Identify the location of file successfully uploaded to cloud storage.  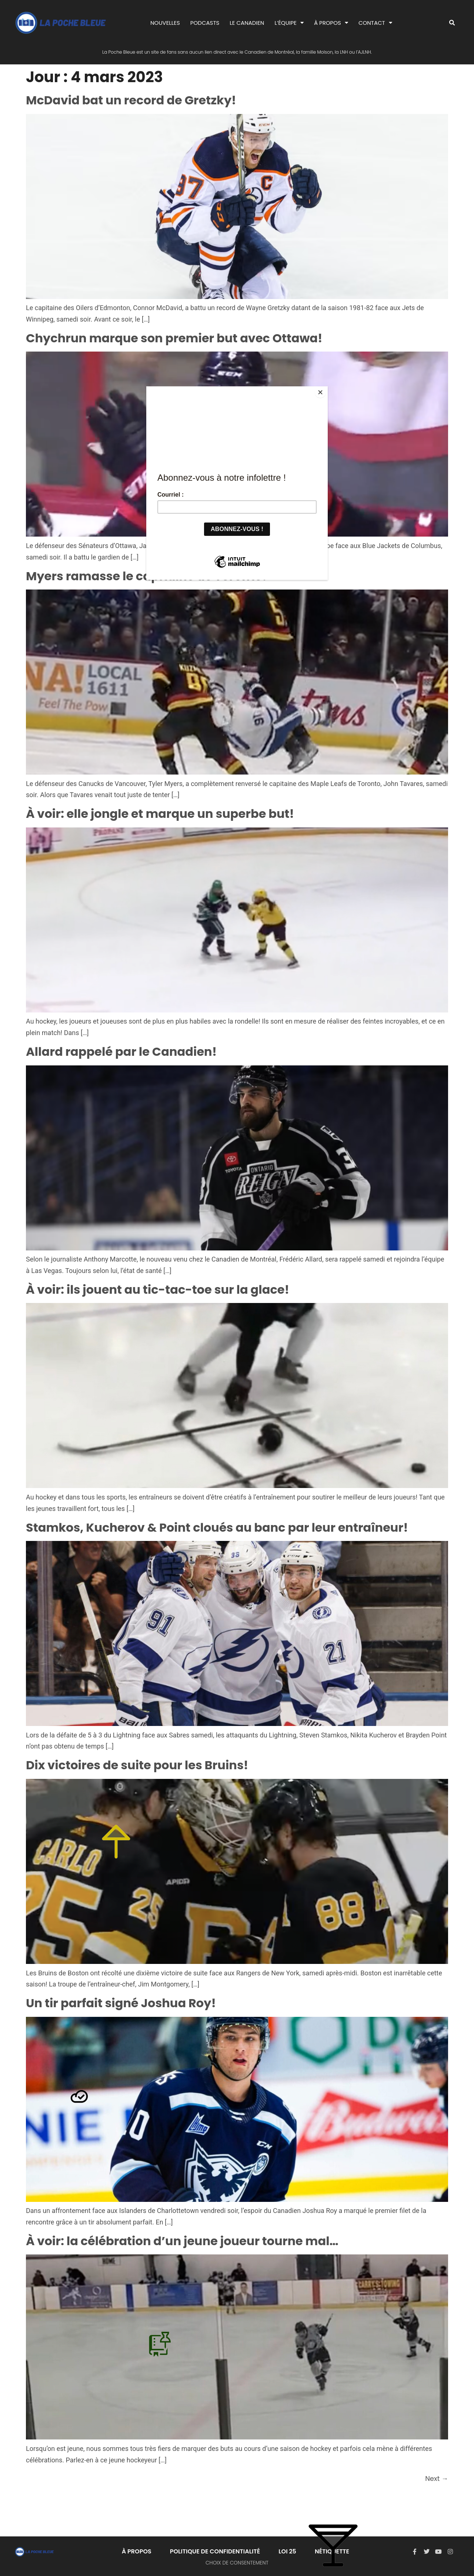
(79, 2096).